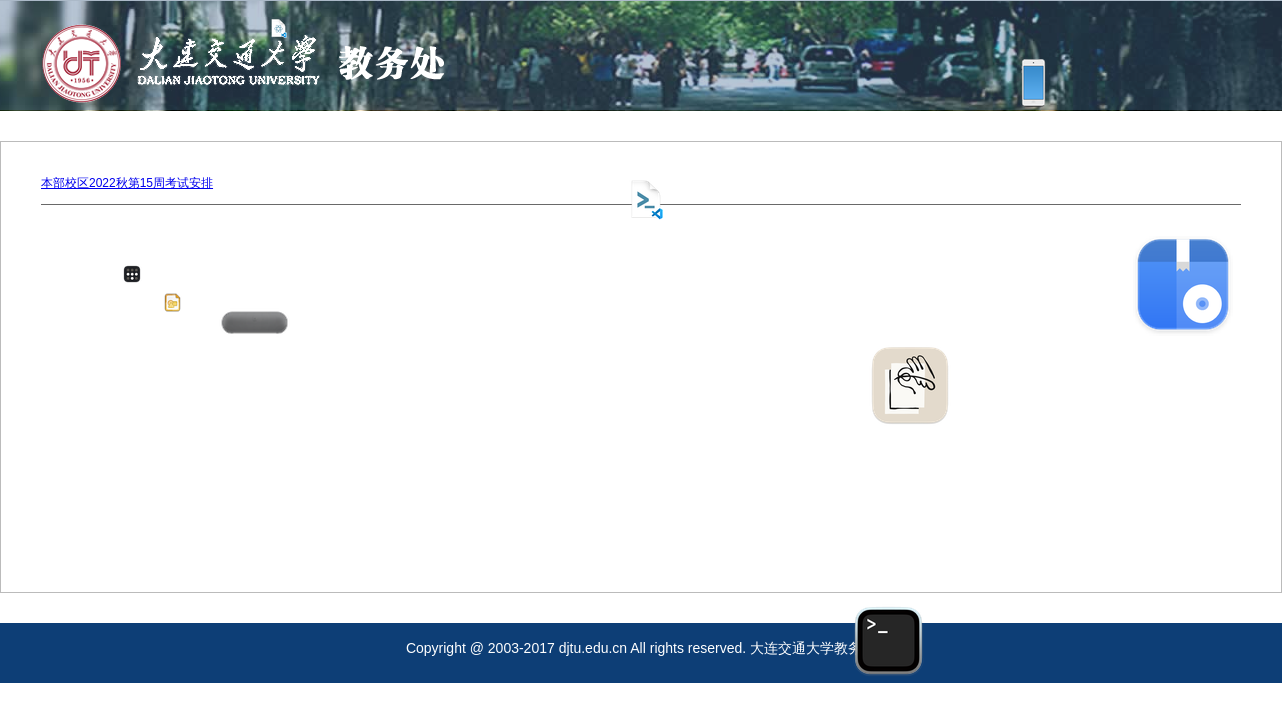 Image resolution: width=1282 pixels, height=720 pixels. What do you see at coordinates (888, 640) in the screenshot?
I see `open terminal application` at bounding box center [888, 640].